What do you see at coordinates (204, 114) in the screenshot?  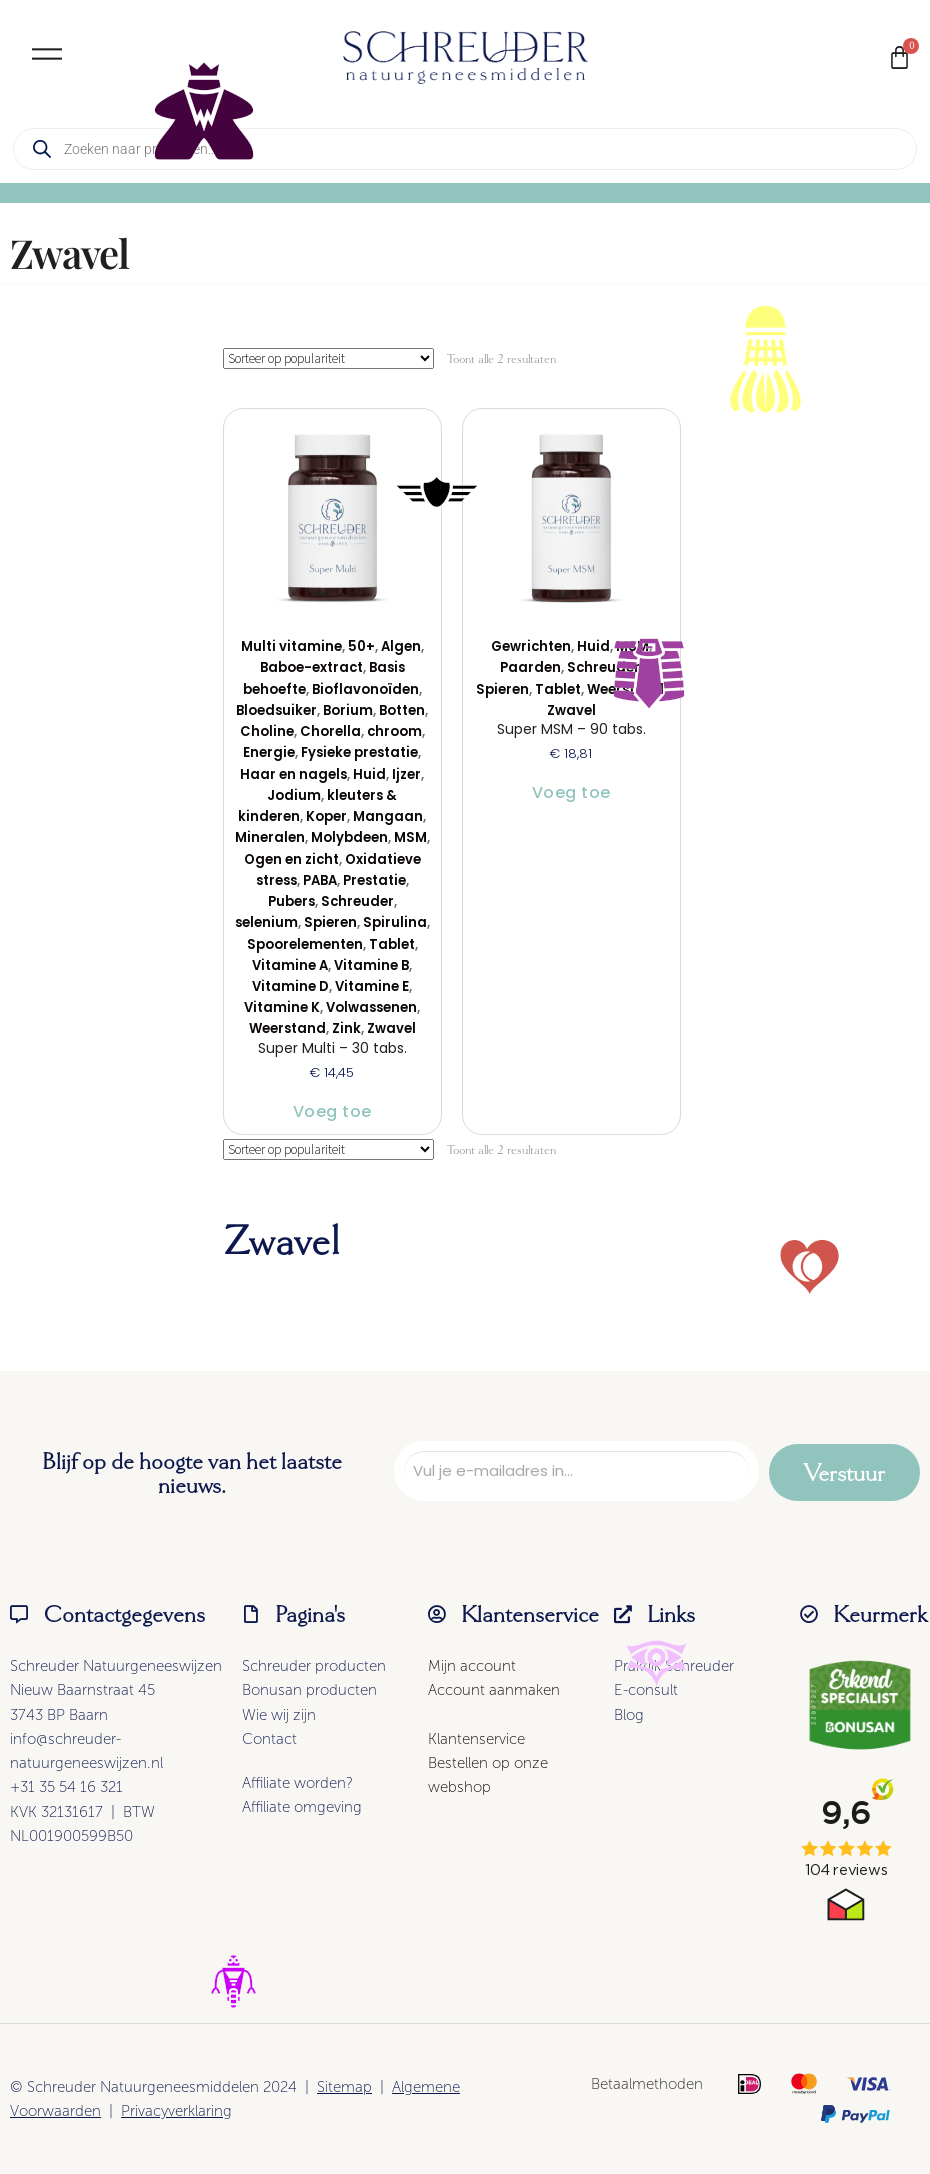 I see `select the king piece in a board game` at bounding box center [204, 114].